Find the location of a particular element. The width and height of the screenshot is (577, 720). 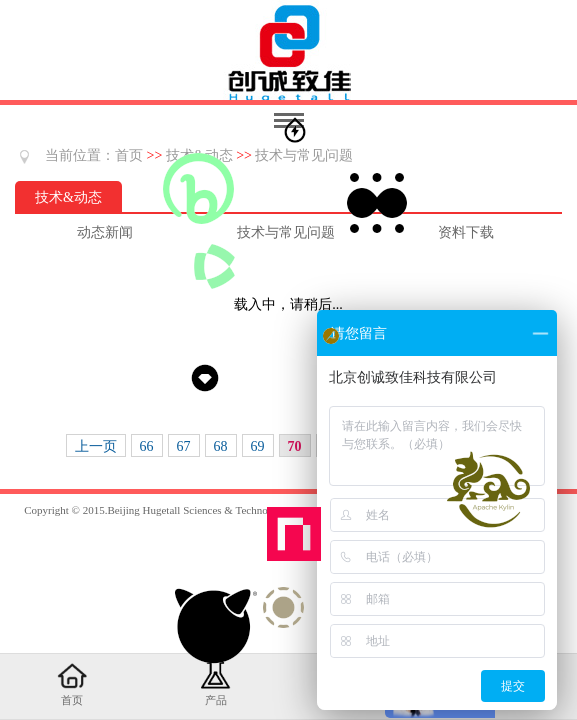

FreeBSD operating system logo is located at coordinates (216, 626).